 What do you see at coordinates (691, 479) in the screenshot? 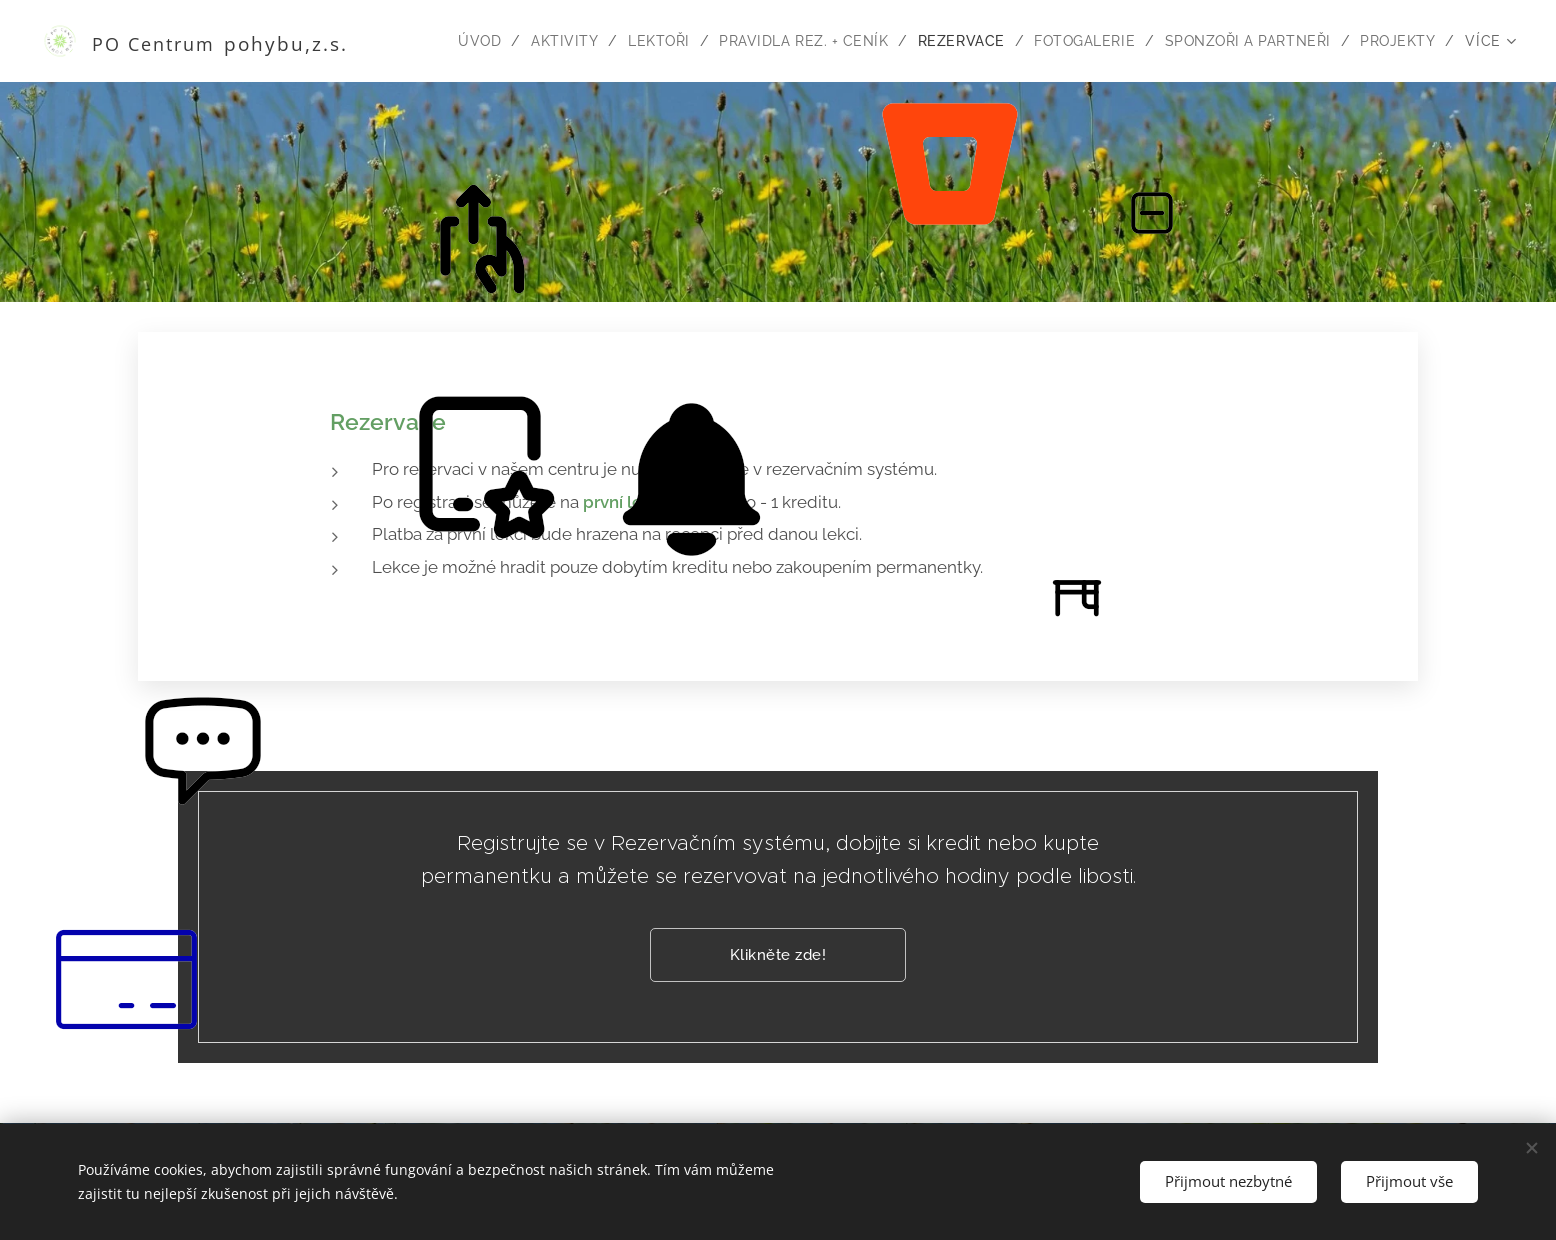
I see `view notifications` at bounding box center [691, 479].